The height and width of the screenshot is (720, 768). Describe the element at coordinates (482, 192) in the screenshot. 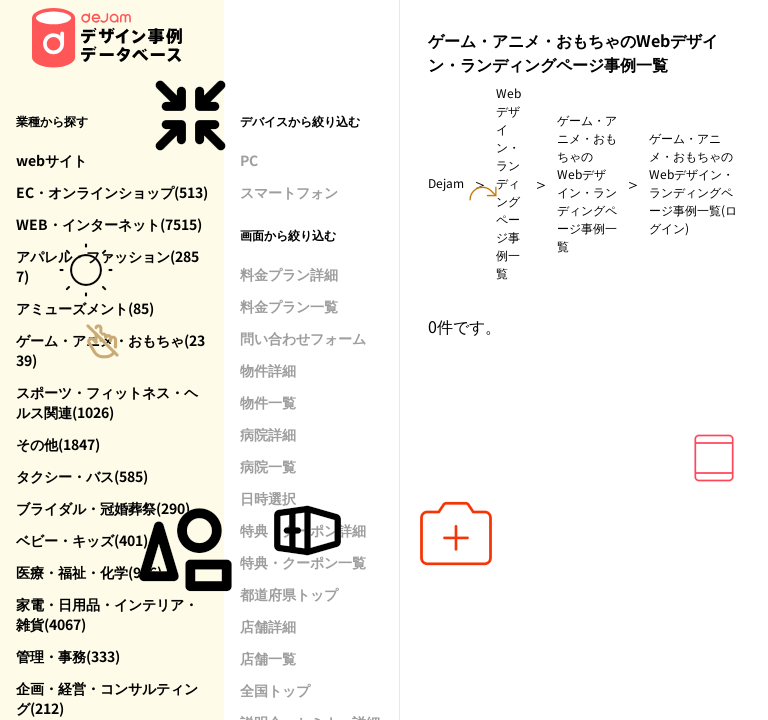

I see `redo last action` at that location.